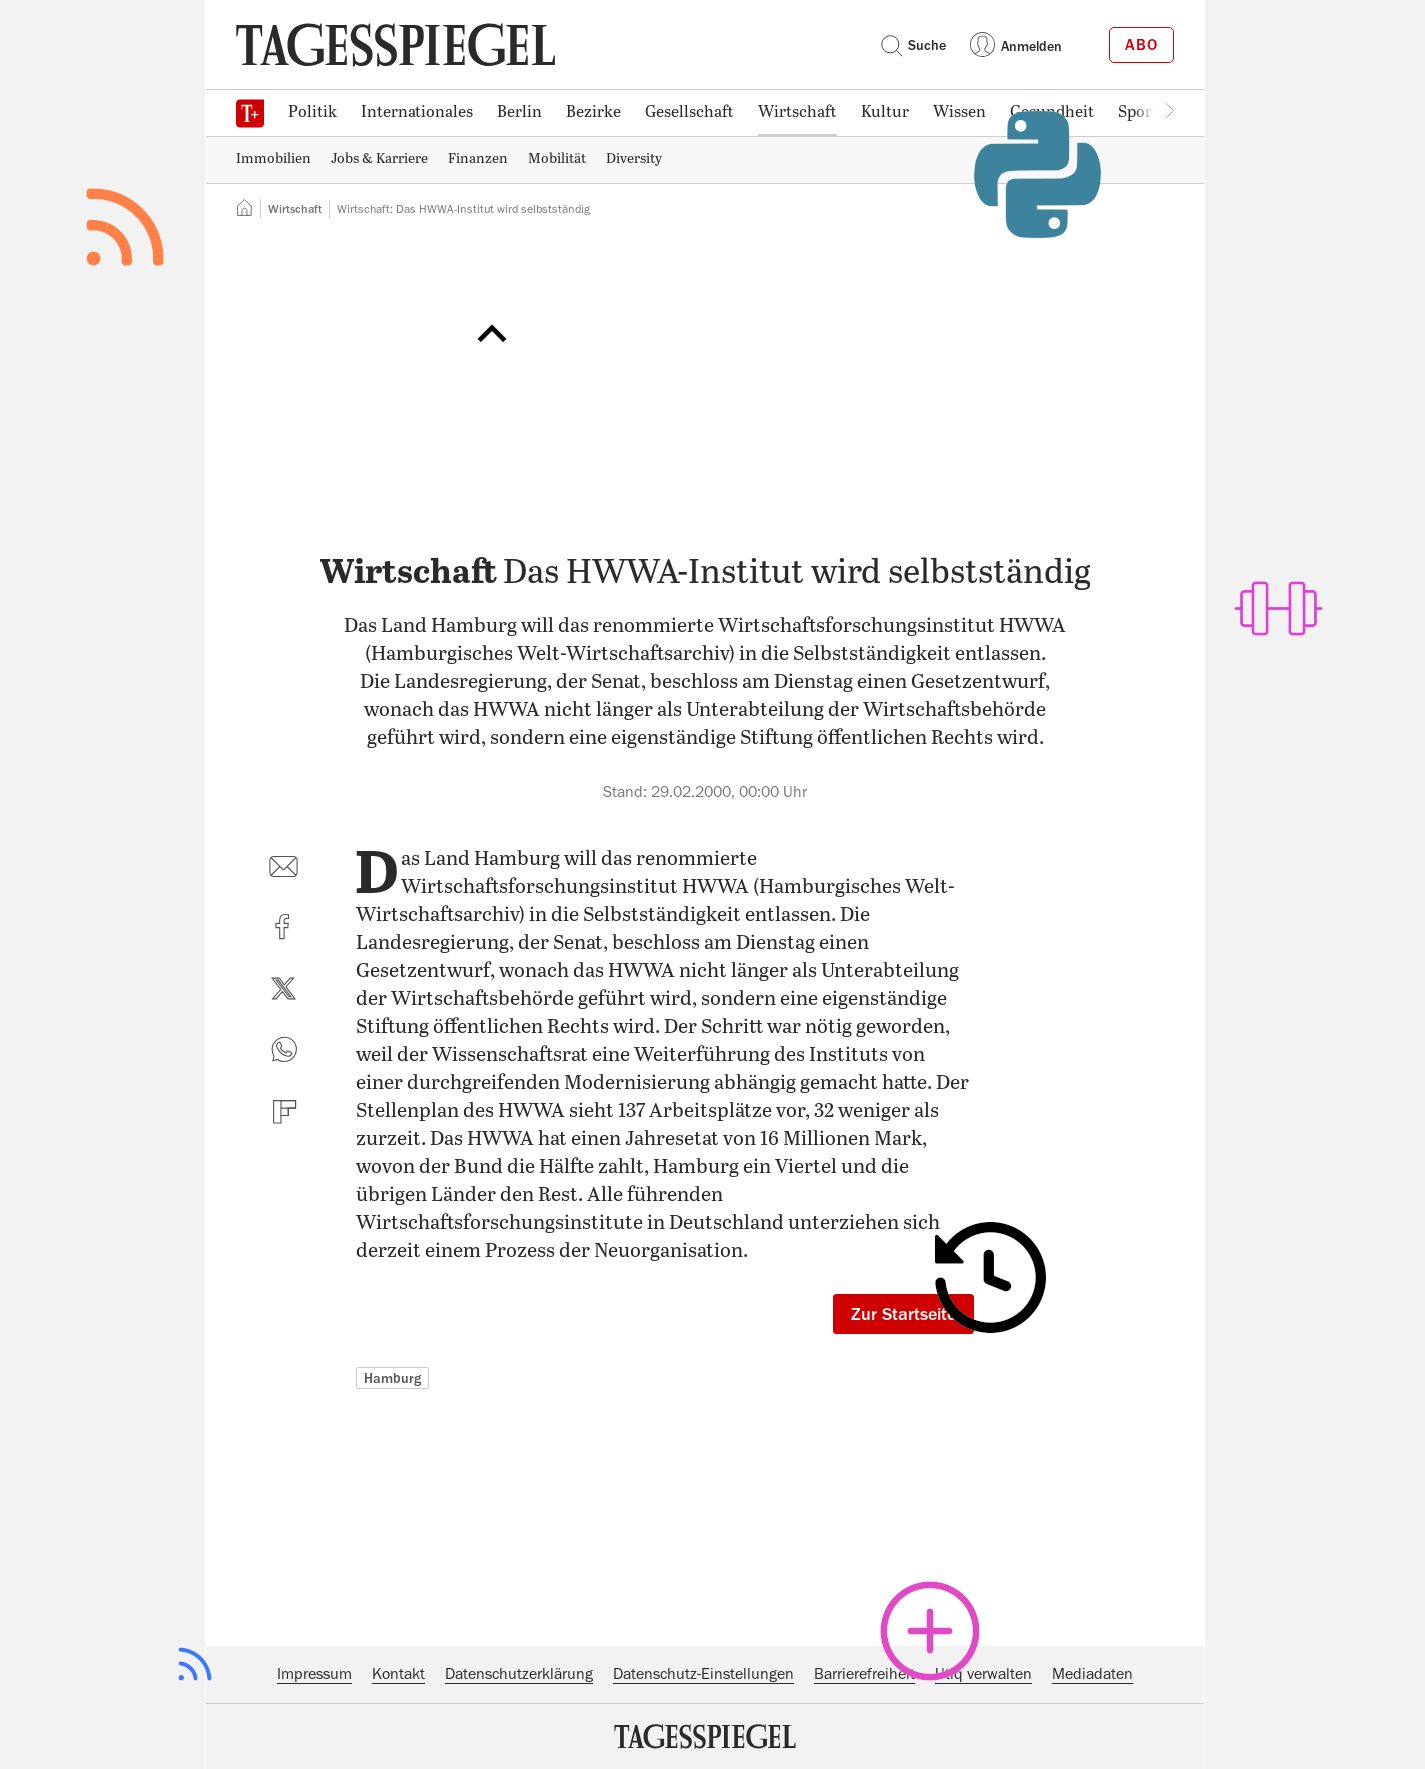 Image resolution: width=1425 pixels, height=1769 pixels. I want to click on subscribe to RSS feed, so click(195, 1664).